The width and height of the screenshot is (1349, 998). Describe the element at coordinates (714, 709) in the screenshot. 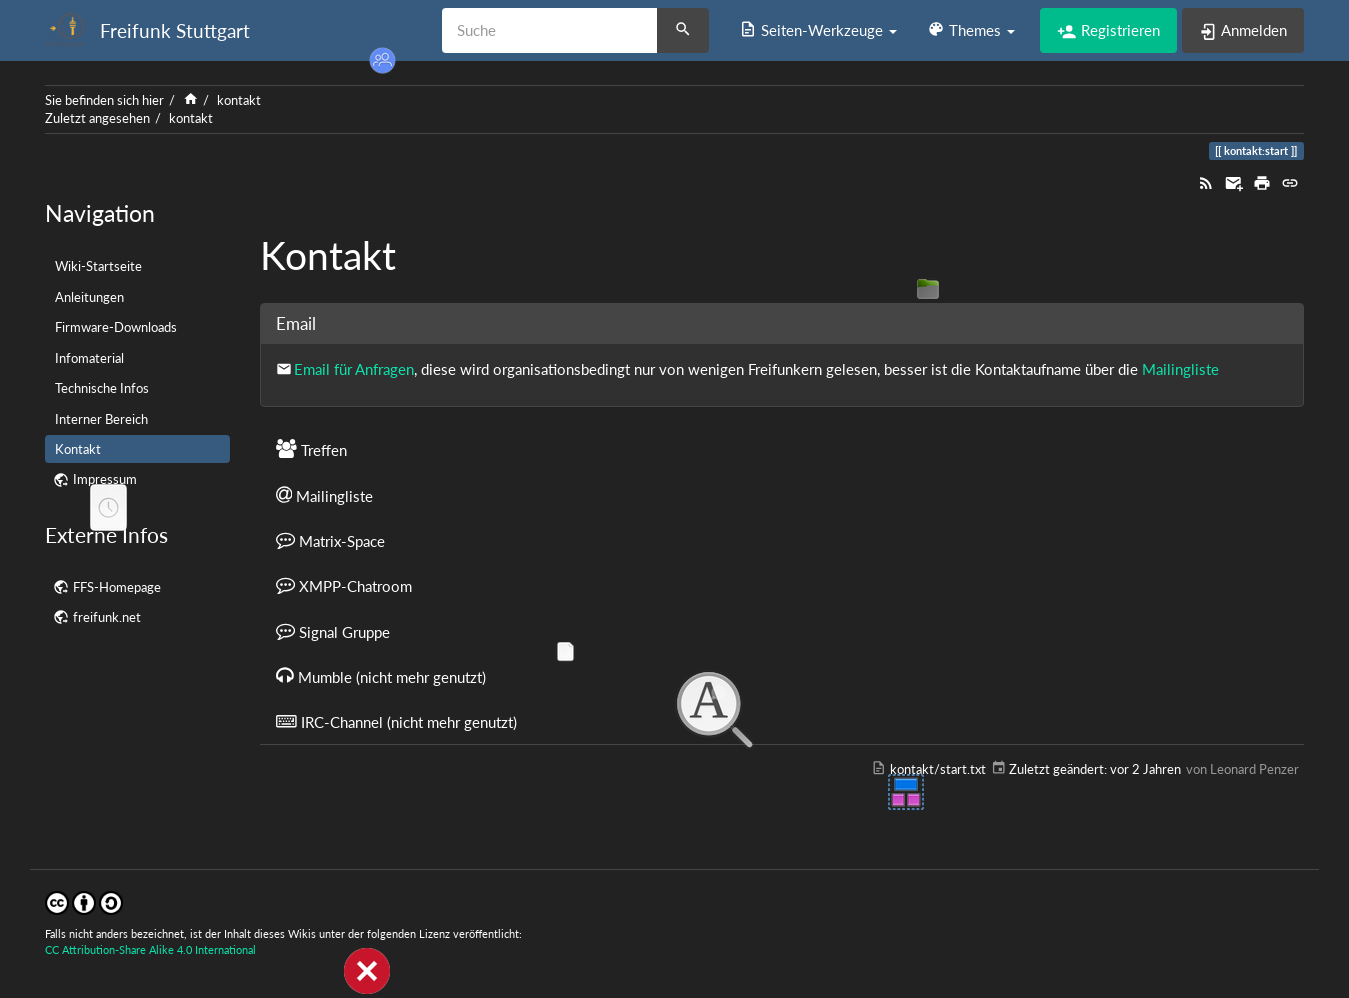

I see `search for text within a document` at that location.